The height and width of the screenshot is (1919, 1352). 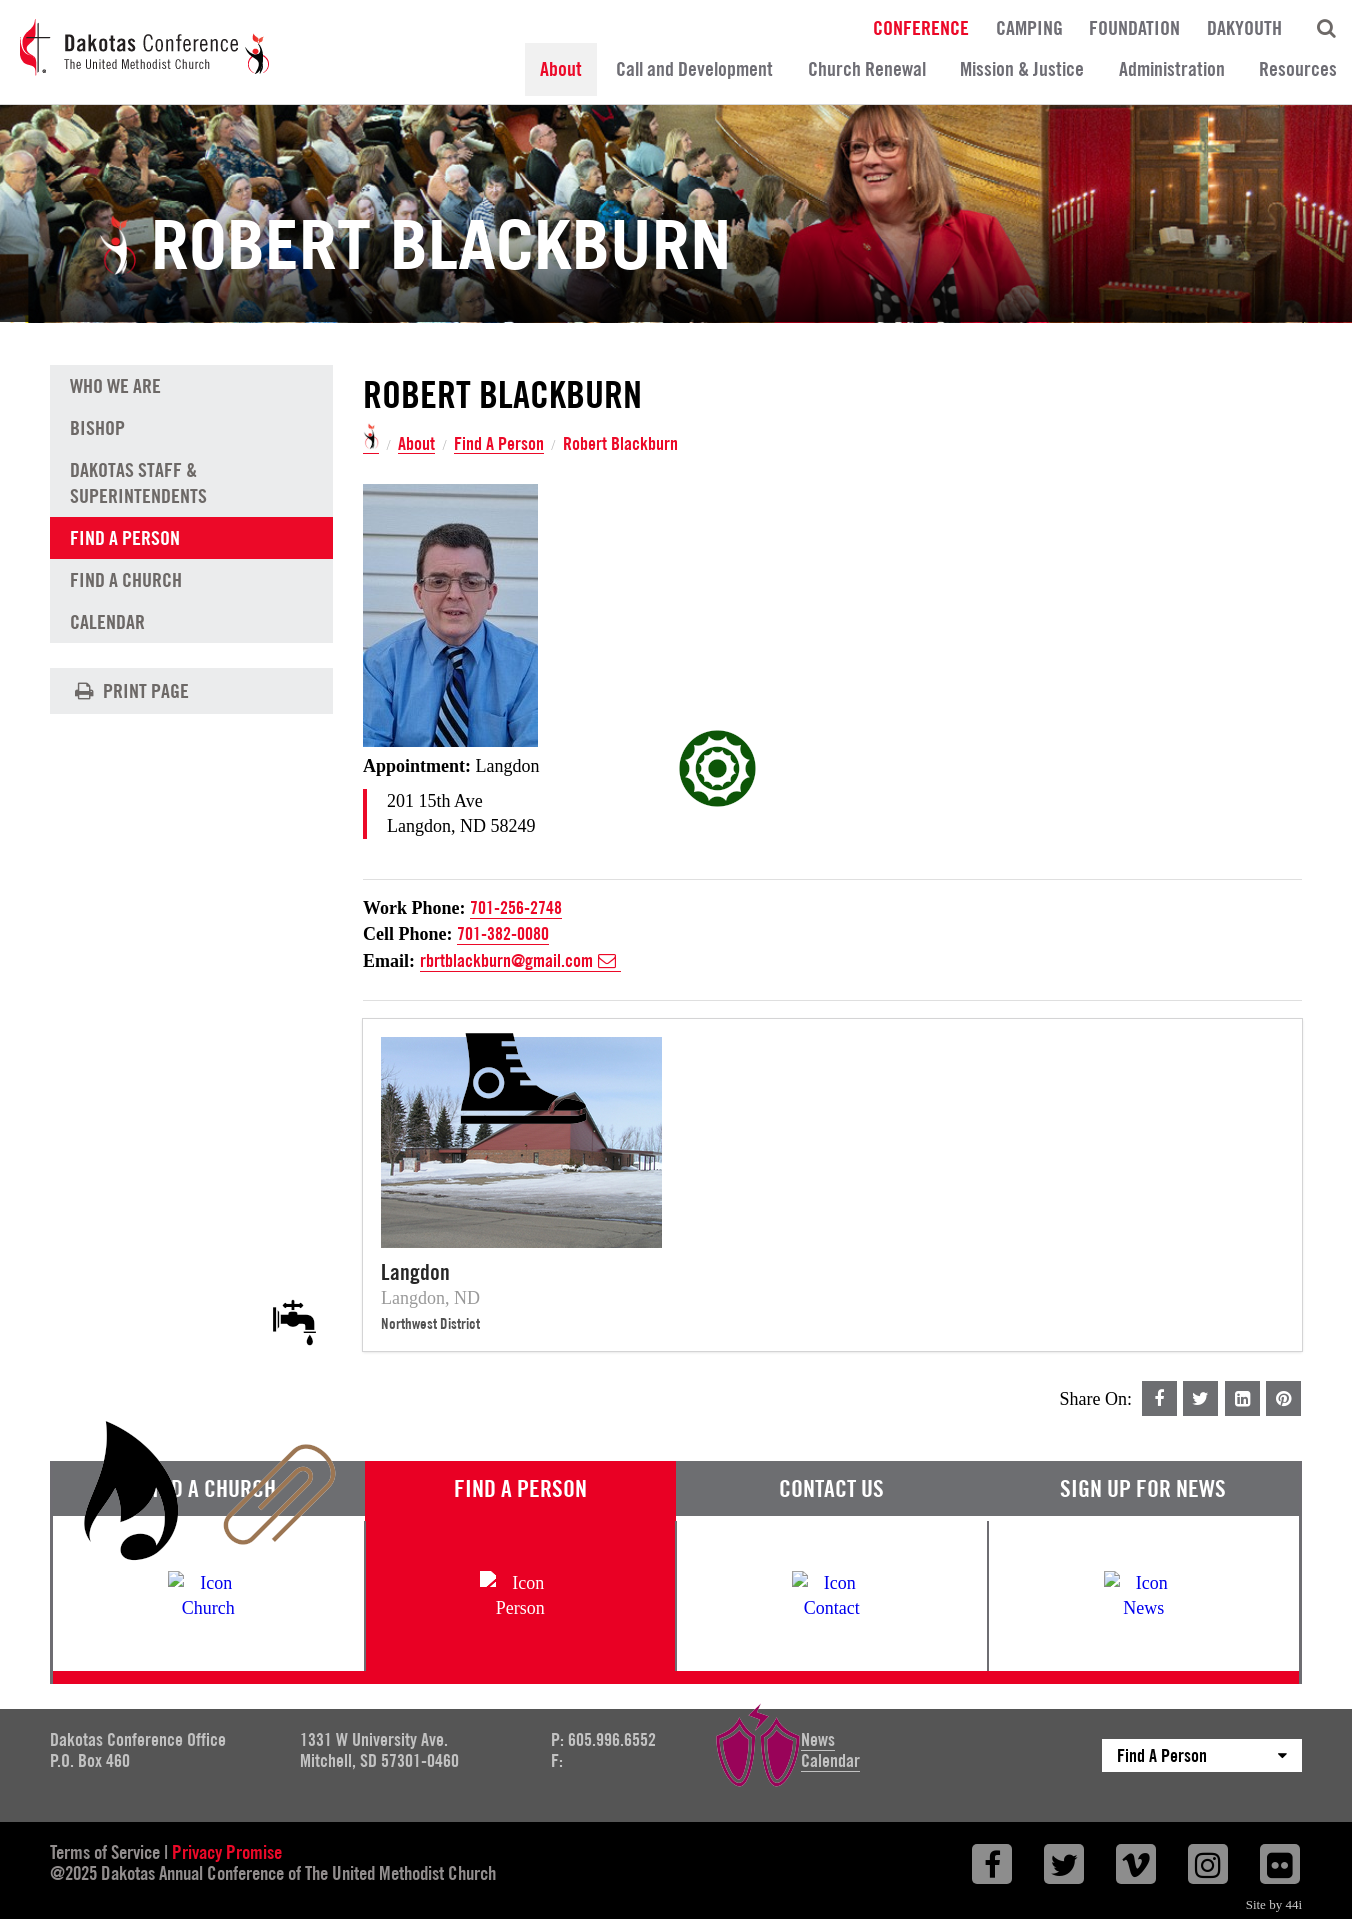 What do you see at coordinates (279, 1494) in the screenshot?
I see `attach a file to your message` at bounding box center [279, 1494].